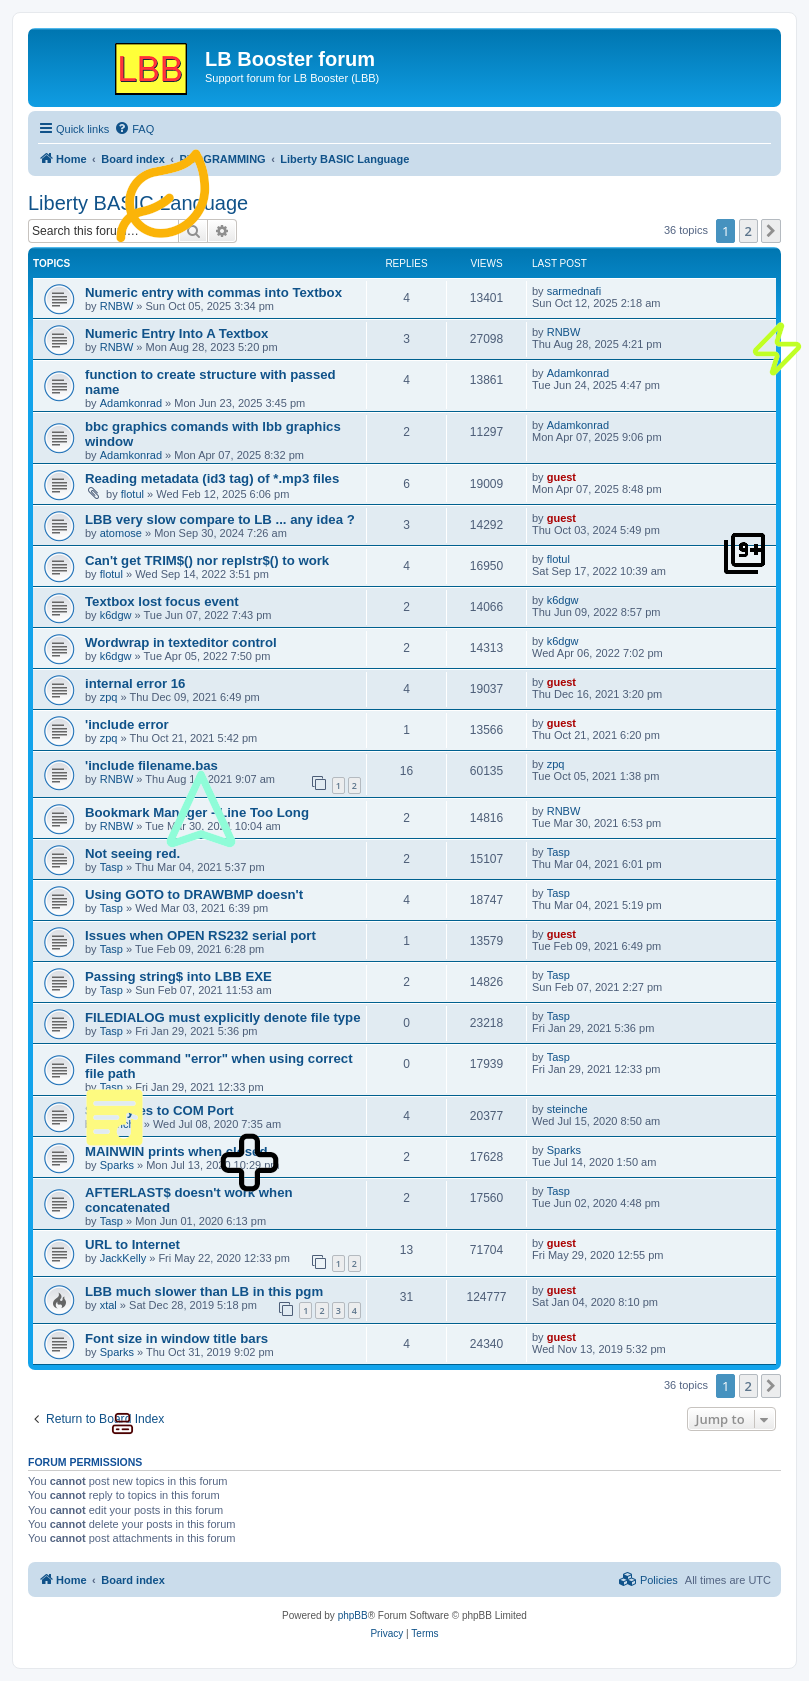  Describe the element at coordinates (744, 553) in the screenshot. I see `indicates 9 or more items in a collection` at that location.